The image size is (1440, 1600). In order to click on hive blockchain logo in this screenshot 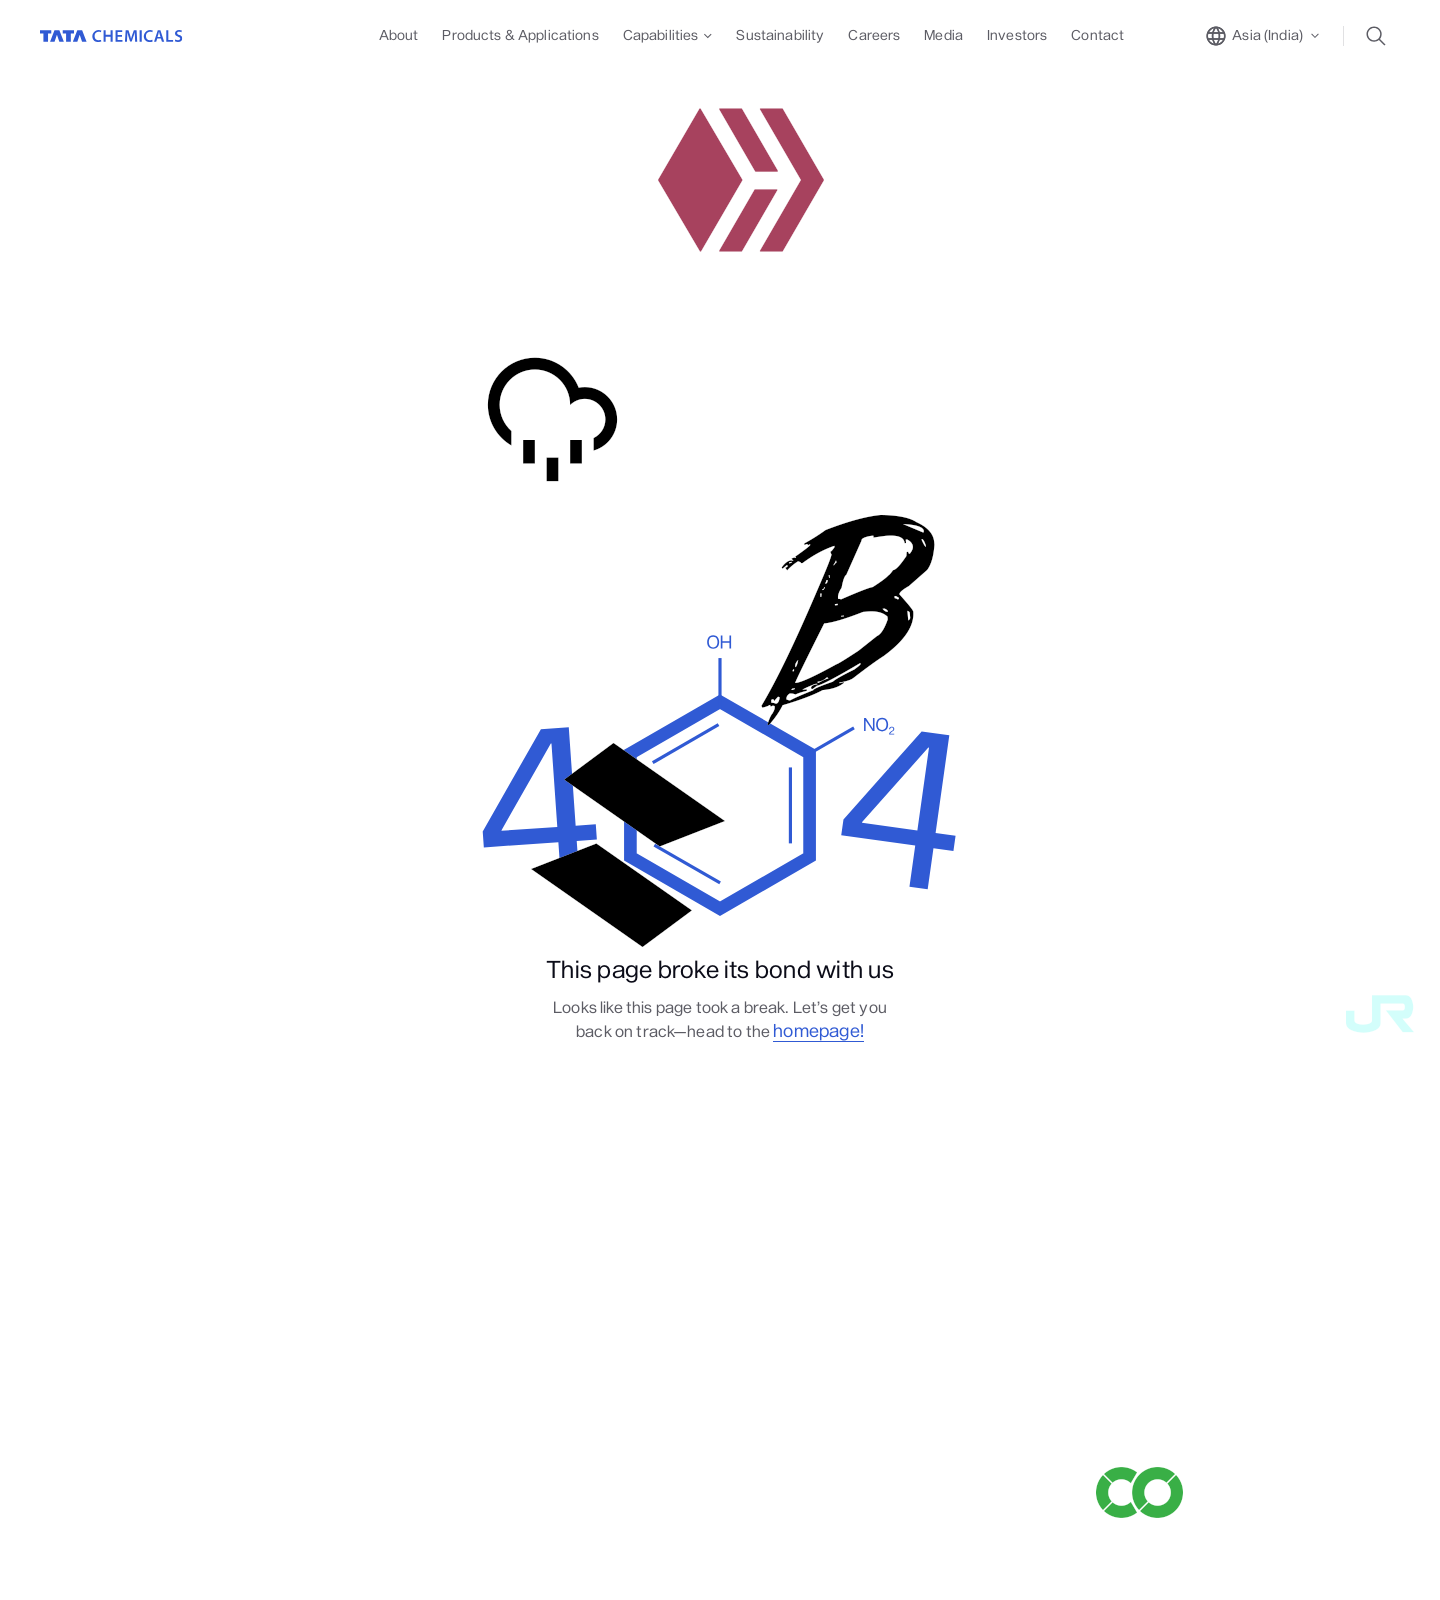, I will do `click(741, 180)`.